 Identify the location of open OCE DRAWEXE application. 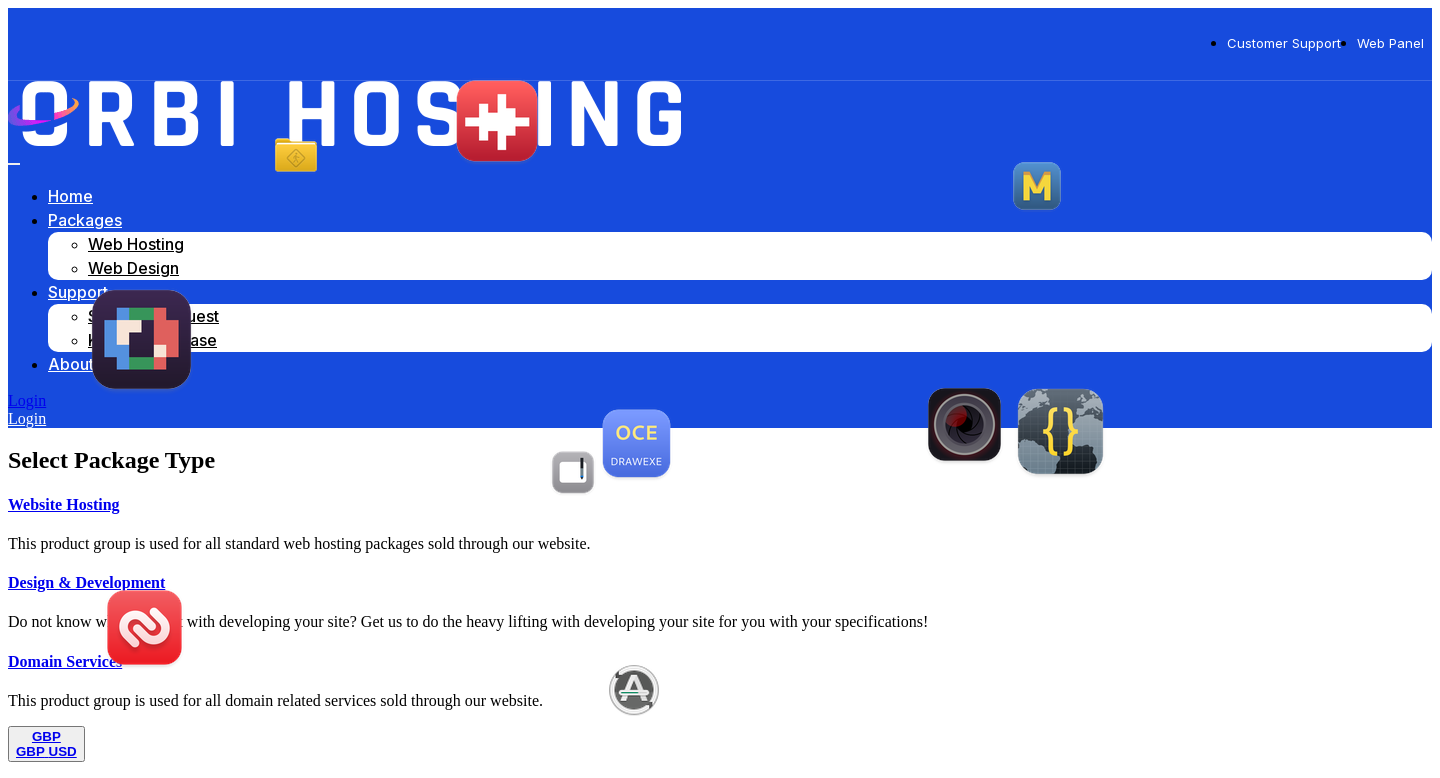
(636, 443).